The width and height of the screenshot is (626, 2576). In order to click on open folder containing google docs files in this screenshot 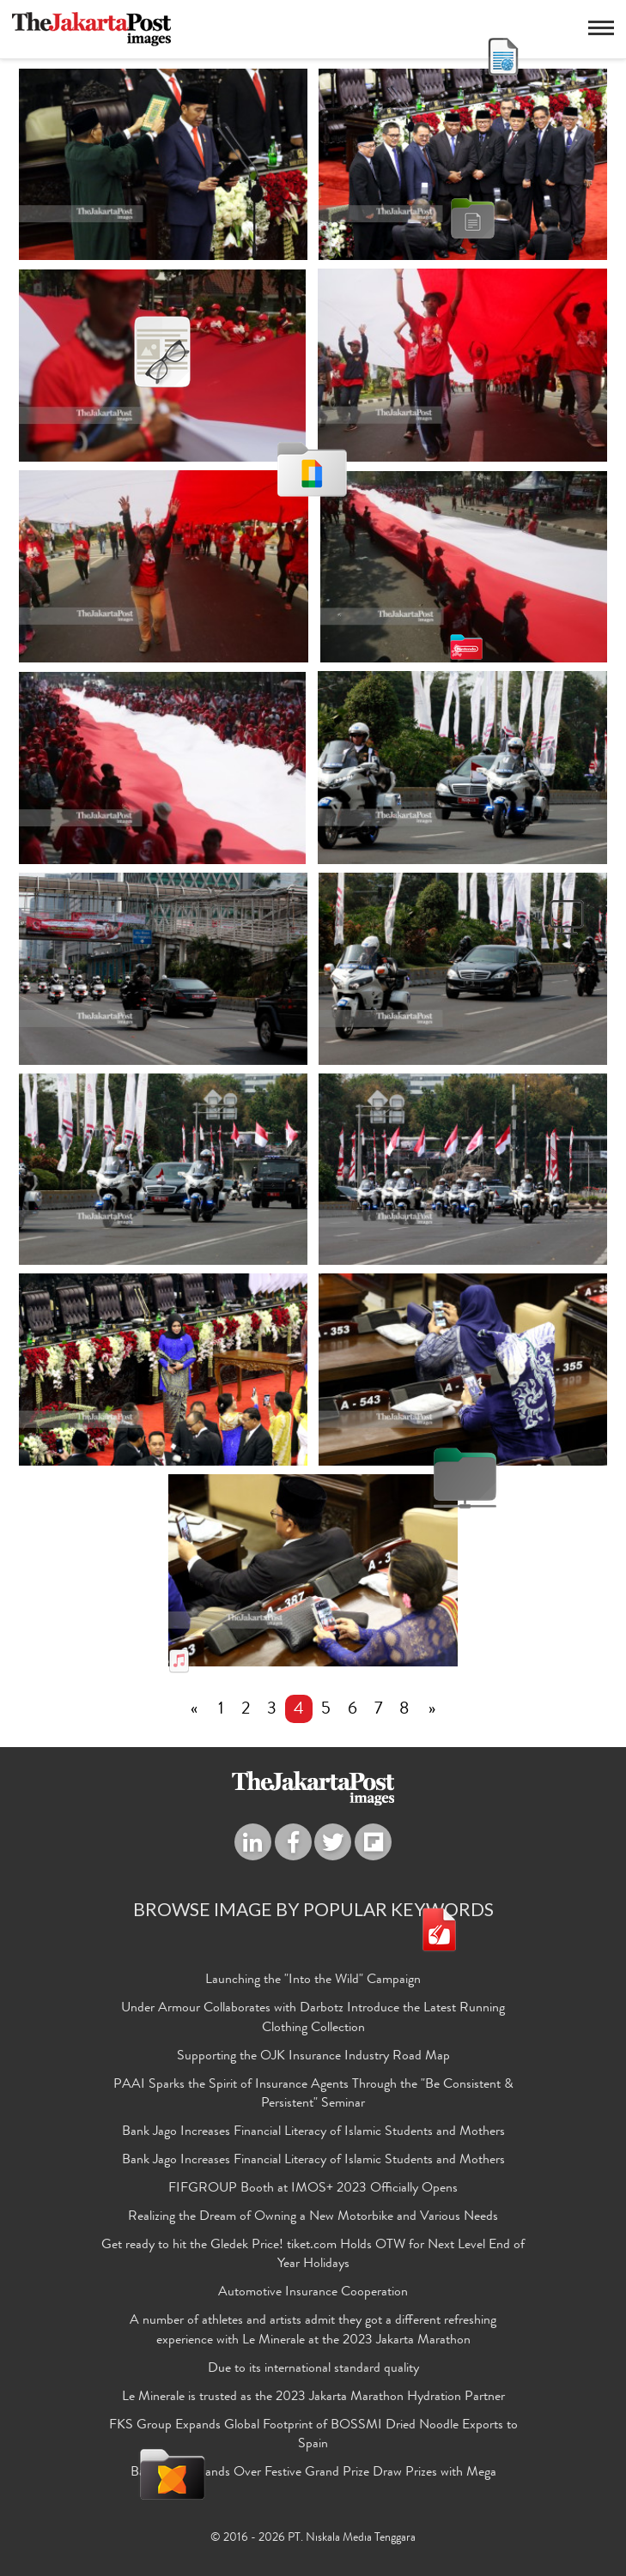, I will do `click(312, 471)`.